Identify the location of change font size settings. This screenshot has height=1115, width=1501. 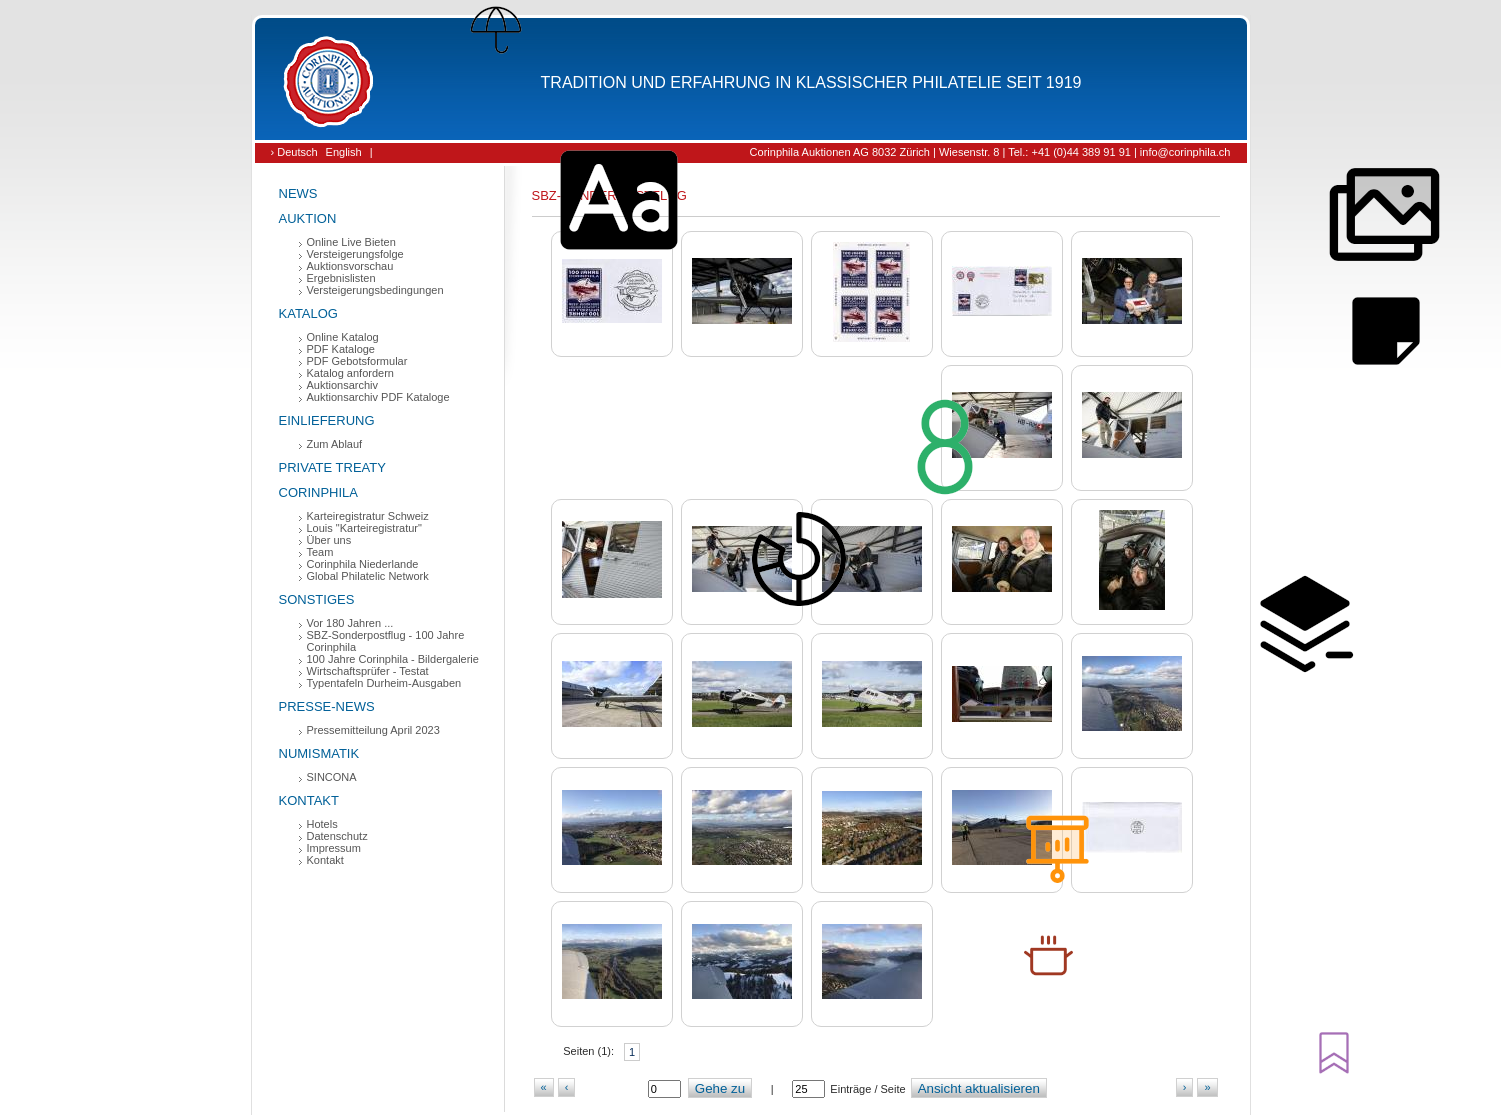
(619, 200).